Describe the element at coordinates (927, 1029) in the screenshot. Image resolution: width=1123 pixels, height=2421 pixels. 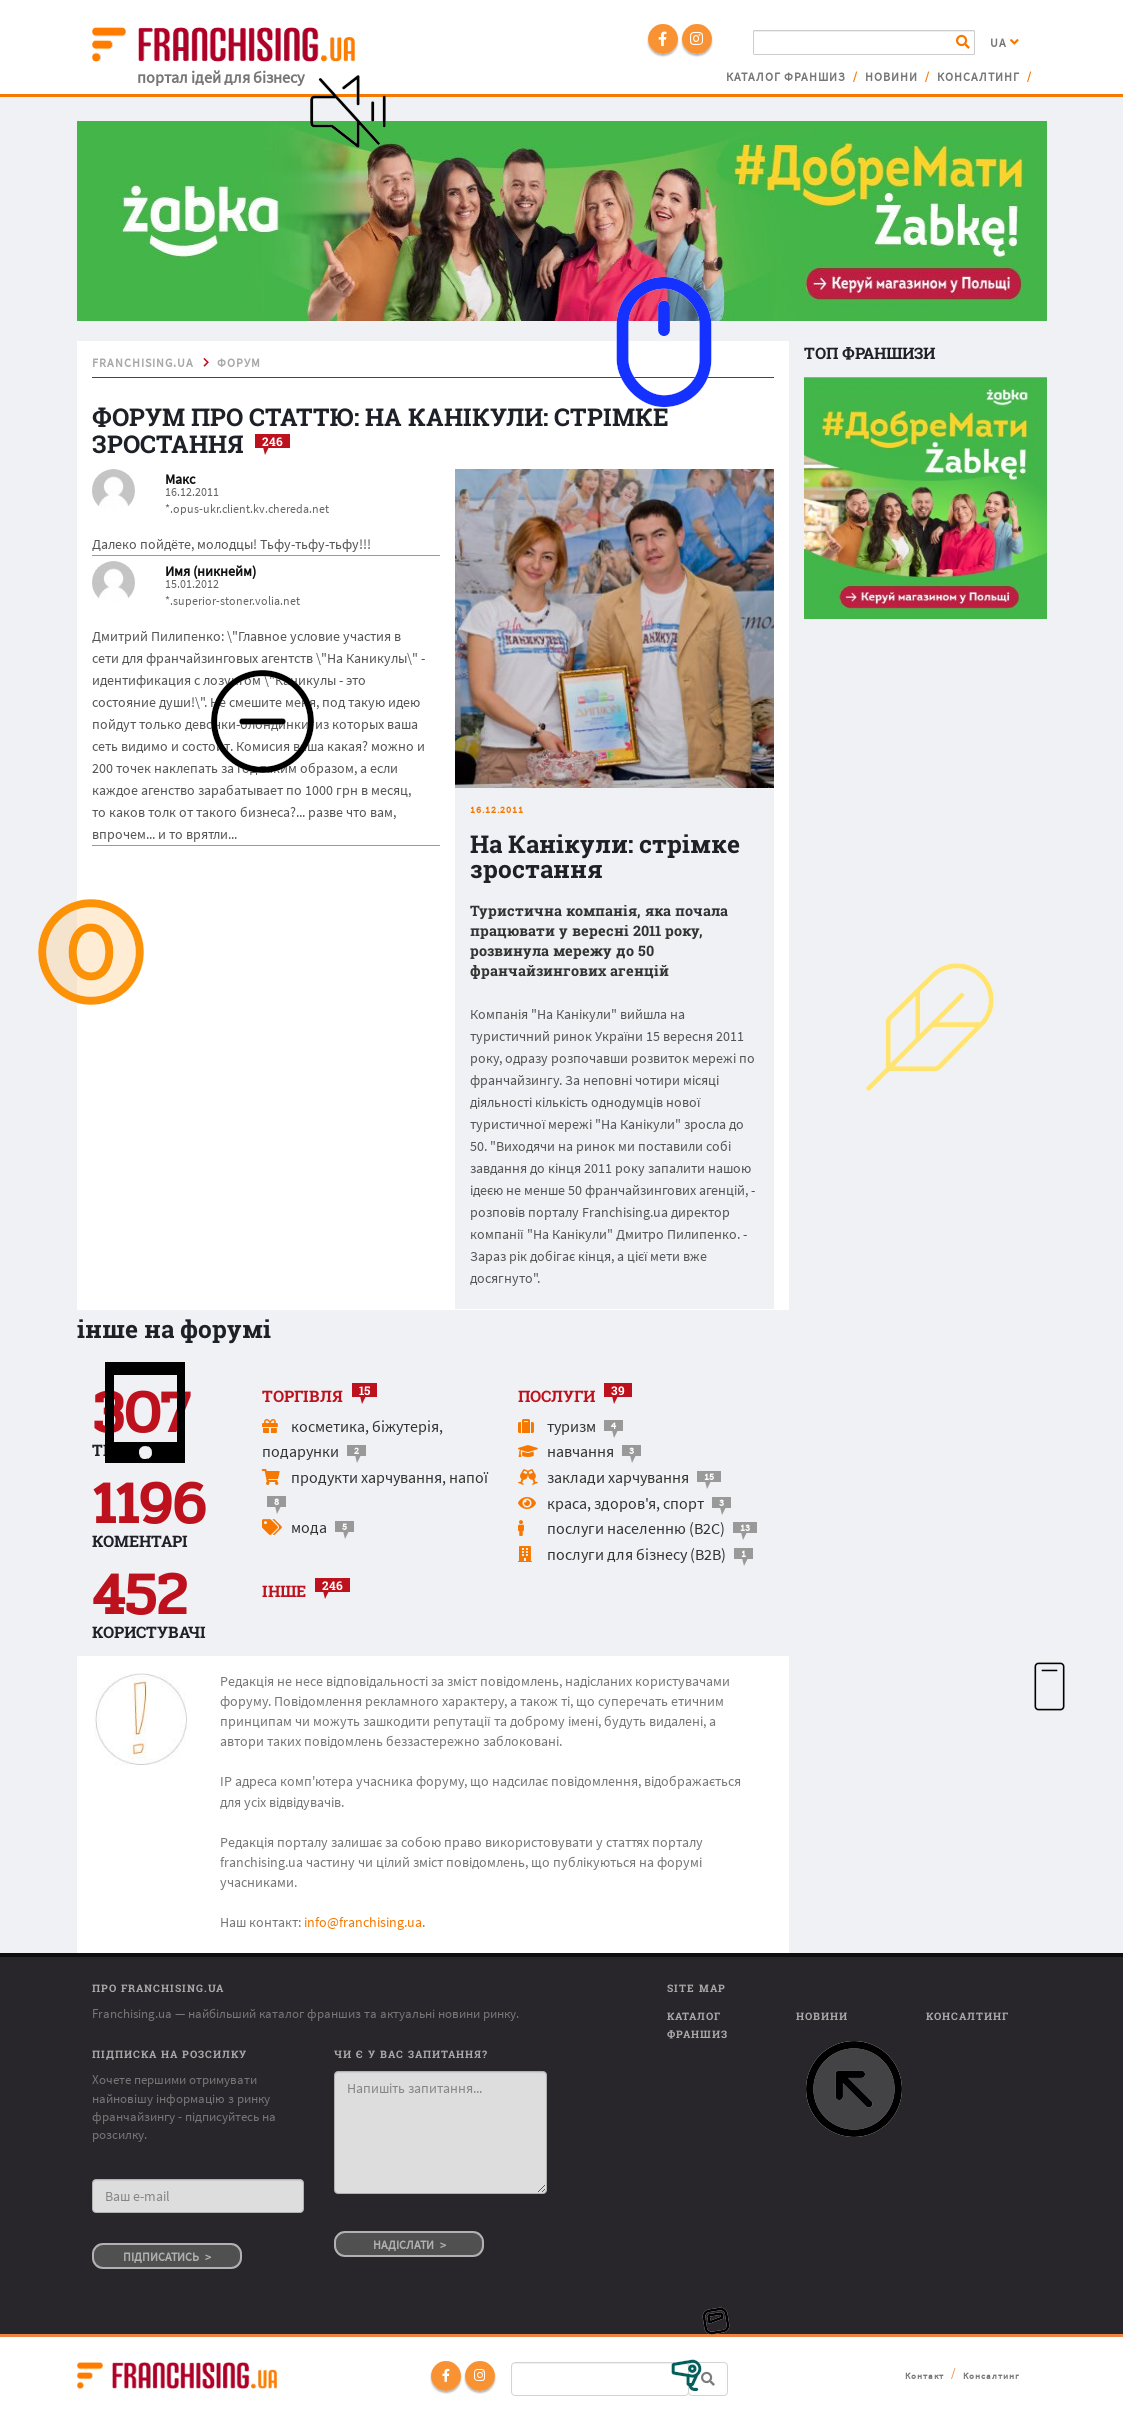
I see `compose a new post or message` at that location.